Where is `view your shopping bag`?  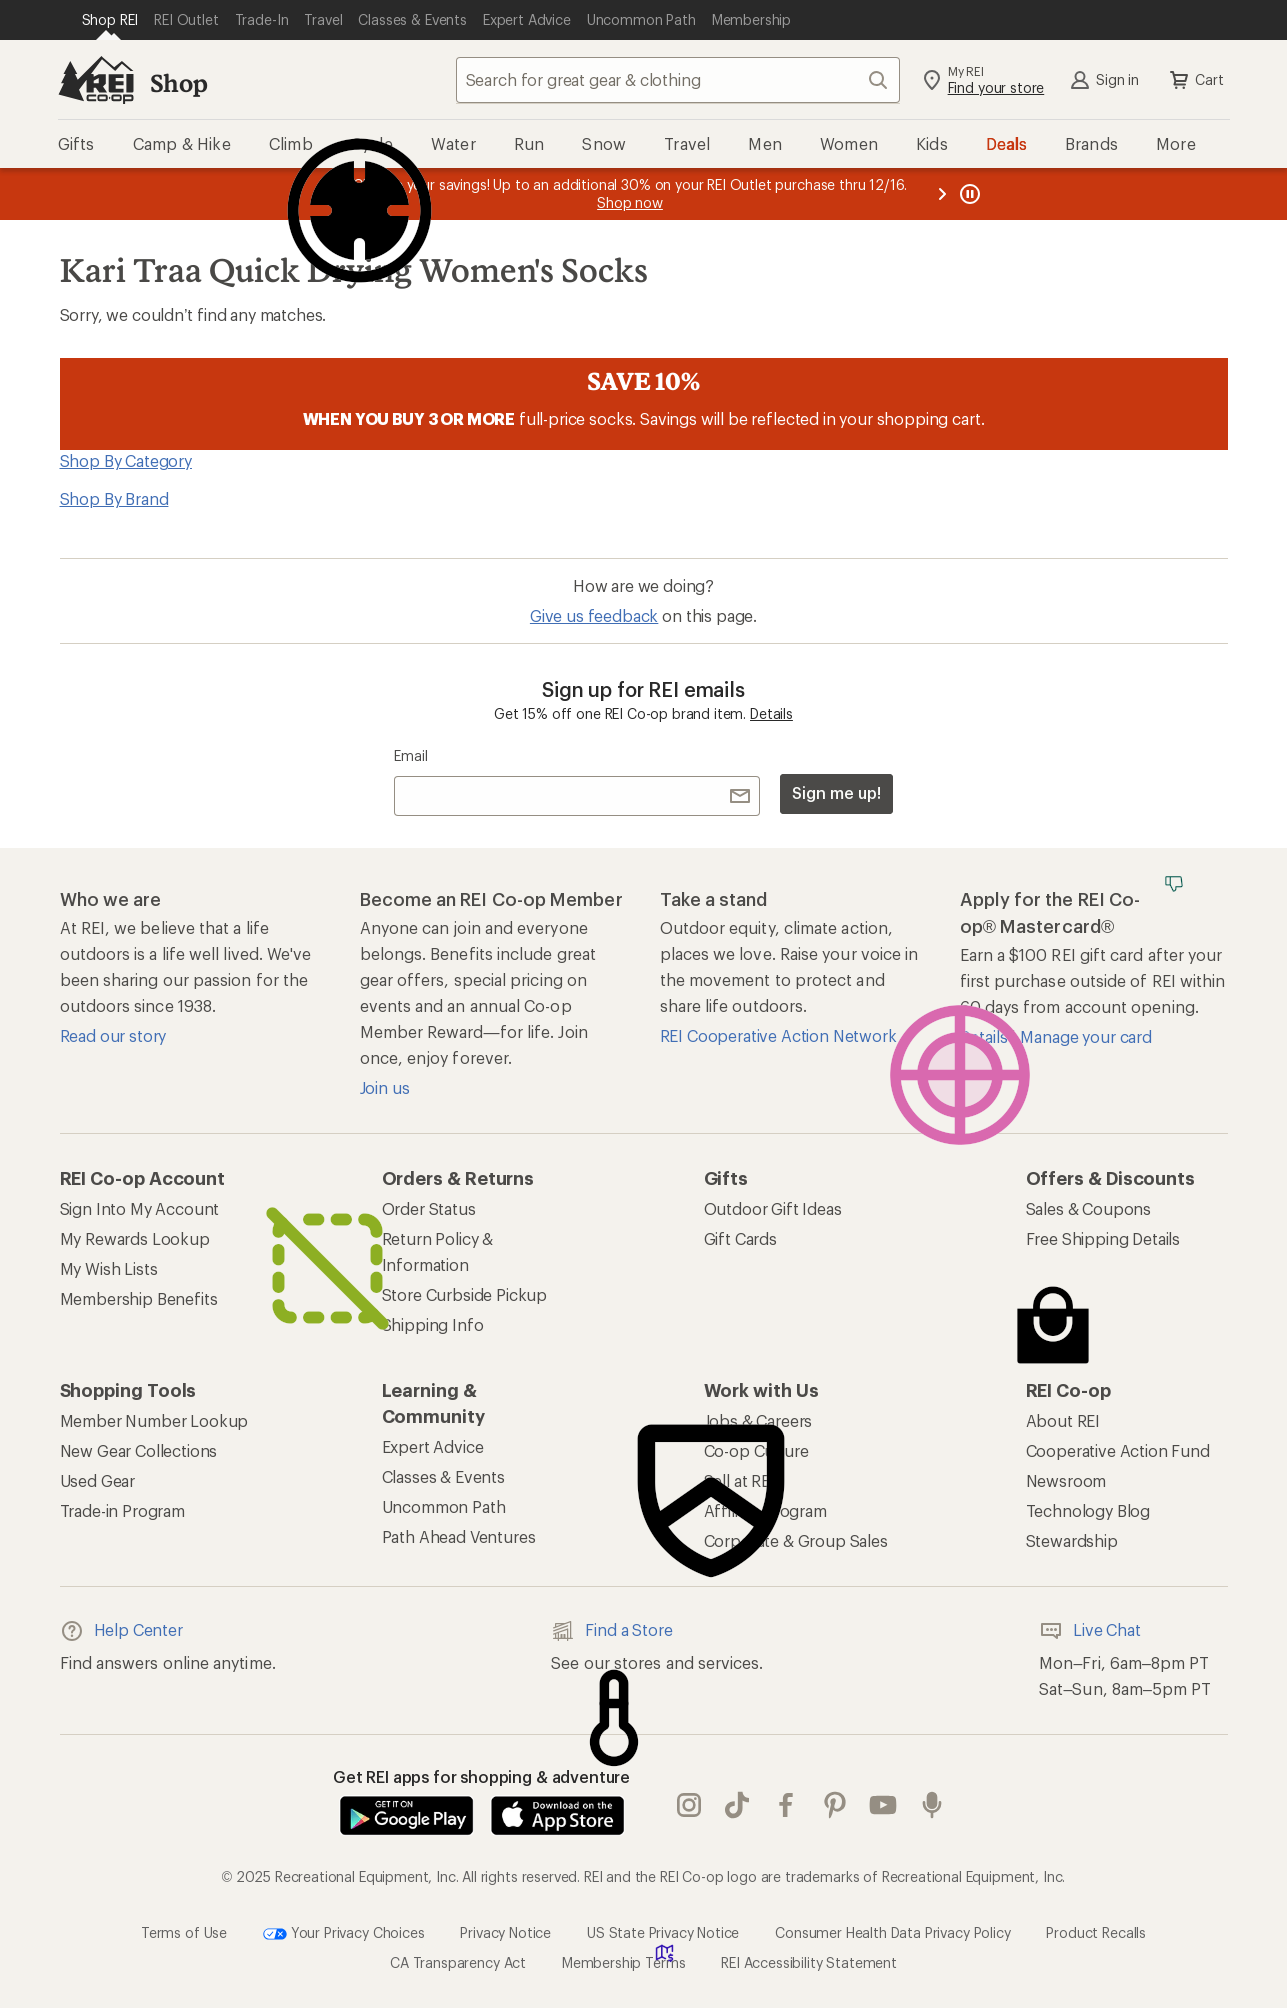 view your shopping bag is located at coordinates (1053, 1325).